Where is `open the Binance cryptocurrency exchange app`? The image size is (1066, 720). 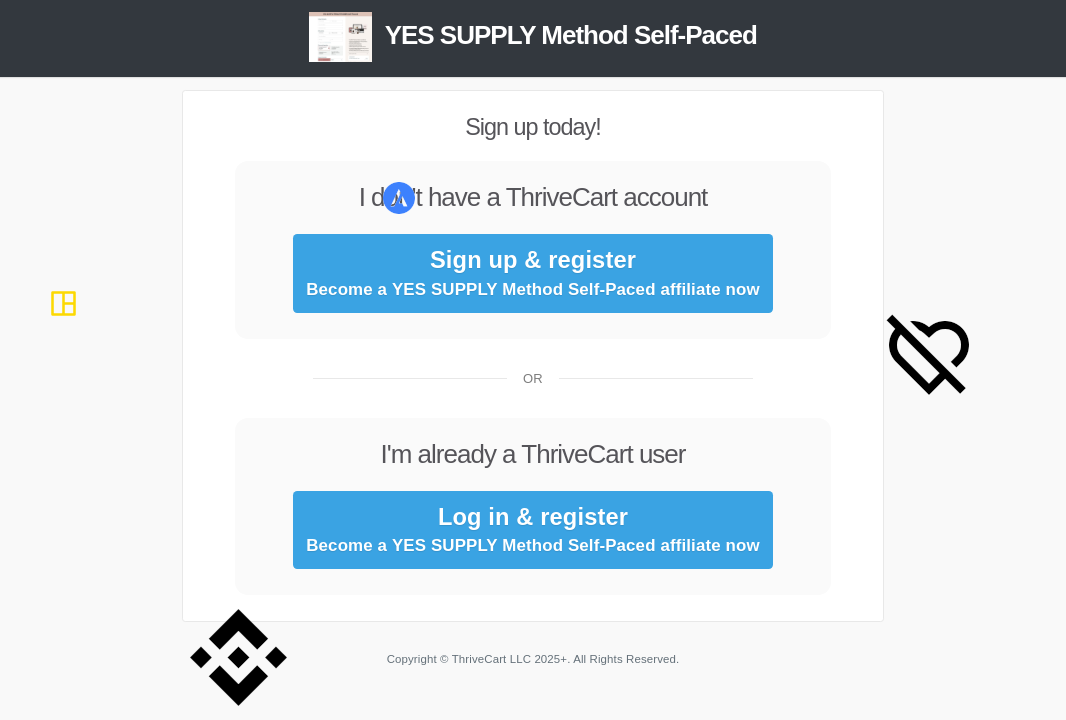 open the Binance cryptocurrency exchange app is located at coordinates (238, 657).